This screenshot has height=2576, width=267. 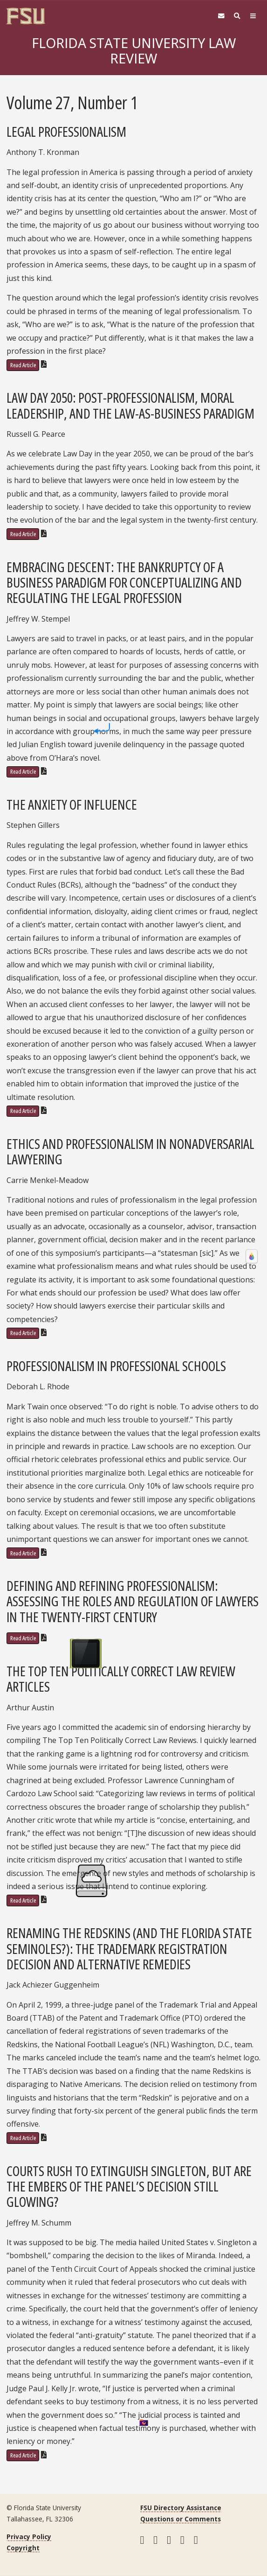 I want to click on reply to an email message, so click(x=101, y=727).